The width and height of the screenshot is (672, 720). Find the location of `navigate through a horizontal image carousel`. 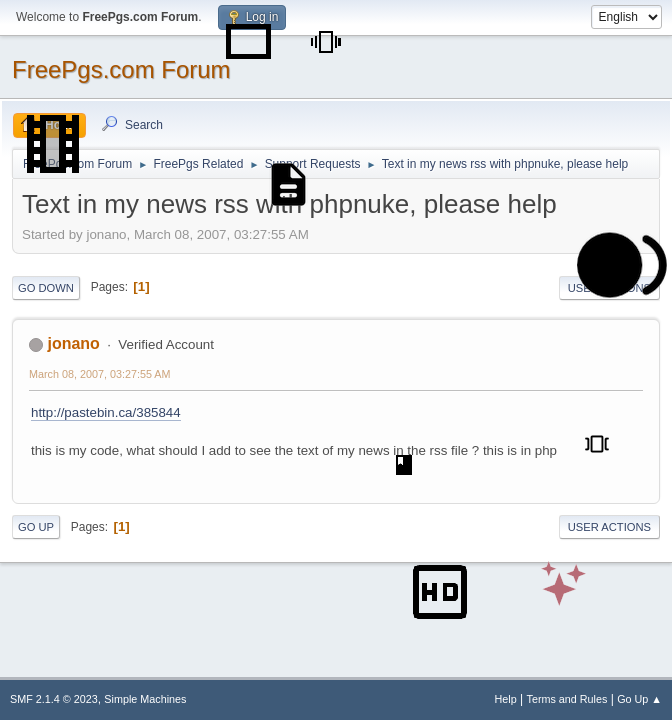

navigate through a horizontal image carousel is located at coordinates (597, 444).